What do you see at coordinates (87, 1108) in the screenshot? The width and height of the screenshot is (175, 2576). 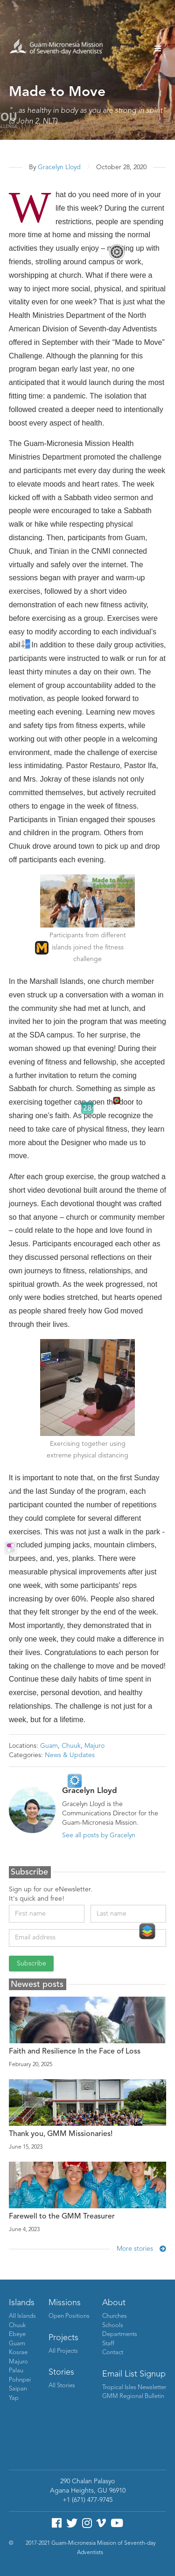 I see `open the calendar app` at bounding box center [87, 1108].